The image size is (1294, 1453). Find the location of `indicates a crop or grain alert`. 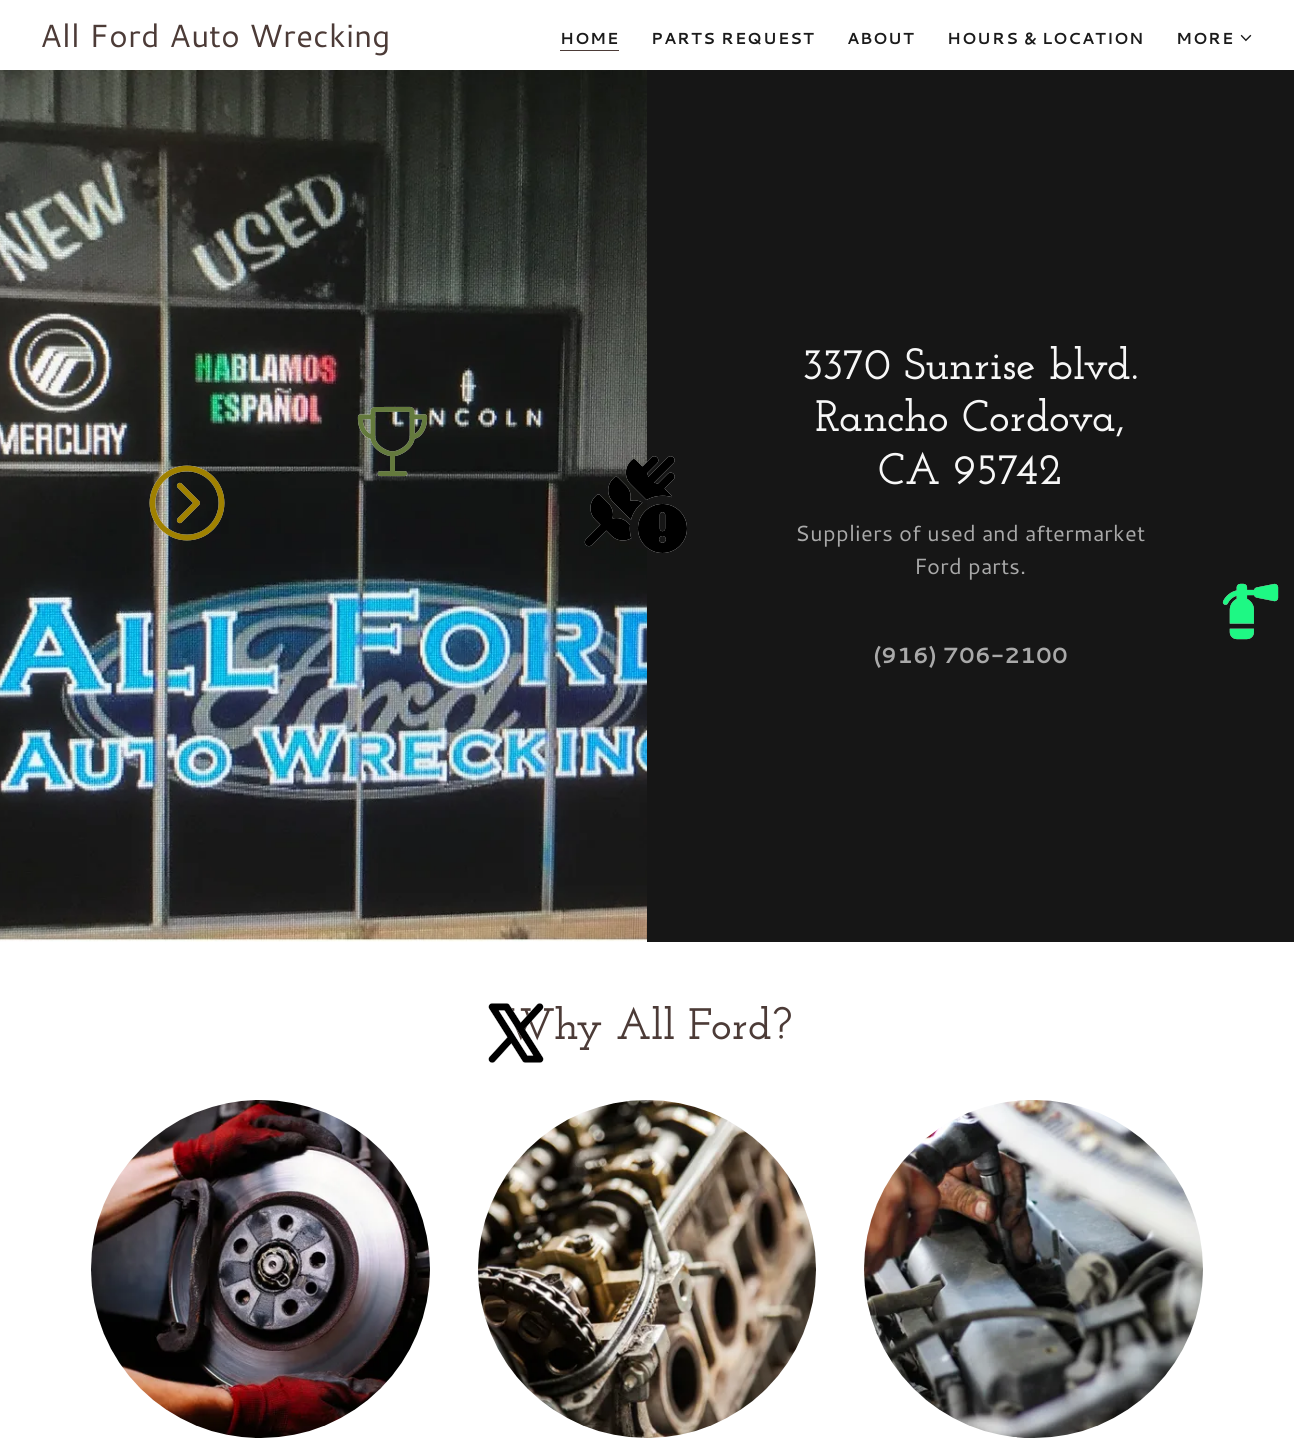

indicates a crop or grain alert is located at coordinates (632, 498).